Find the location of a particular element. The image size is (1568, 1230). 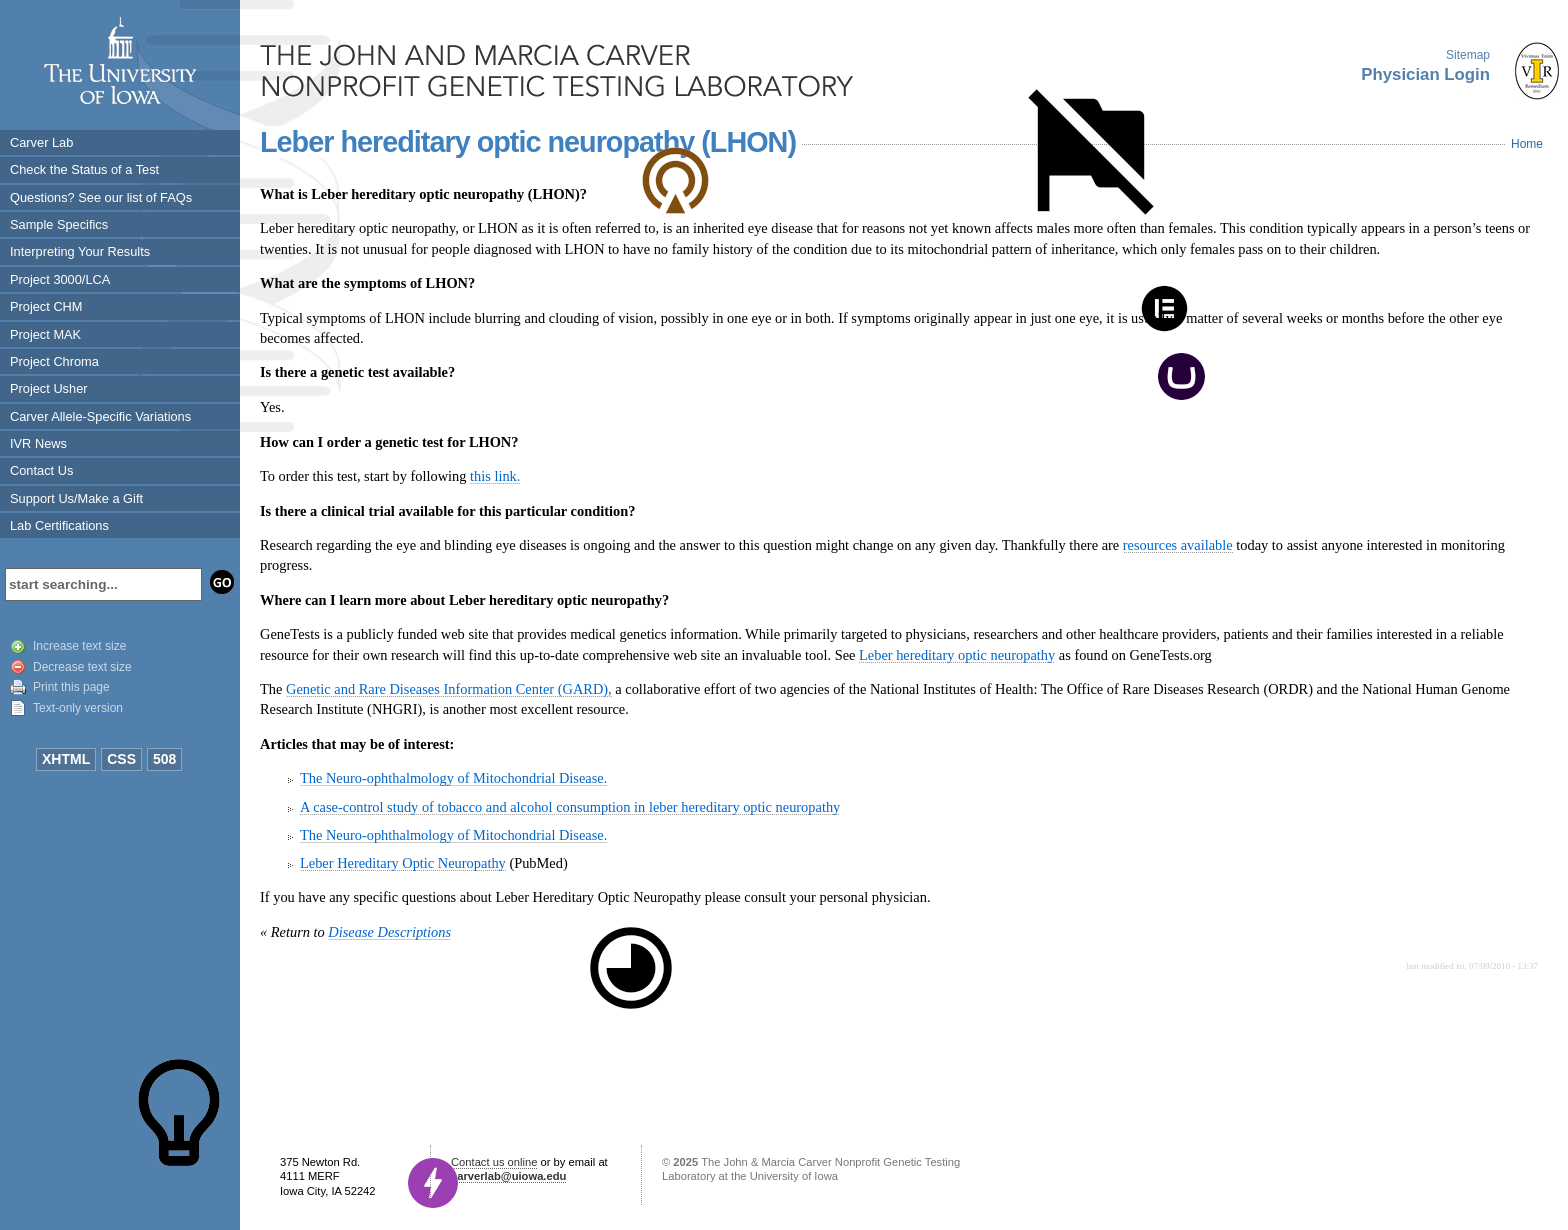

remove flag or marker is located at coordinates (1091, 152).